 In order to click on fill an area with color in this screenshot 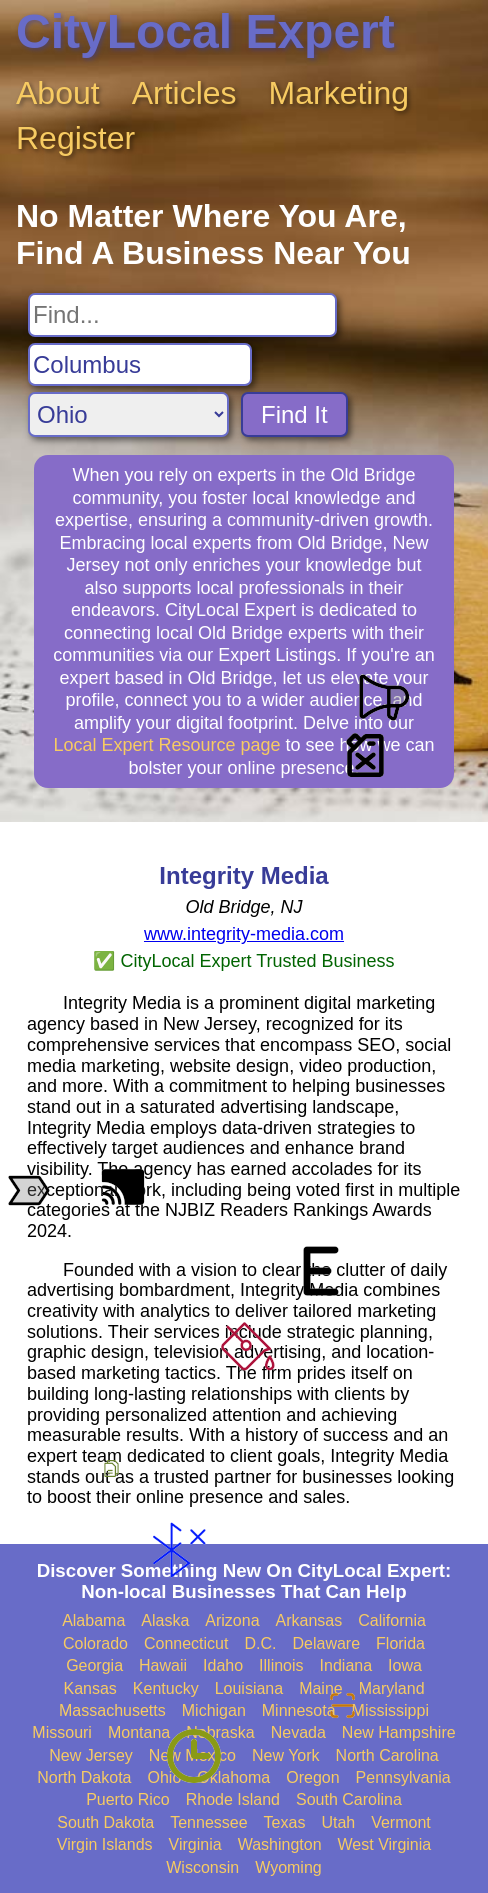, I will do `click(247, 1348)`.